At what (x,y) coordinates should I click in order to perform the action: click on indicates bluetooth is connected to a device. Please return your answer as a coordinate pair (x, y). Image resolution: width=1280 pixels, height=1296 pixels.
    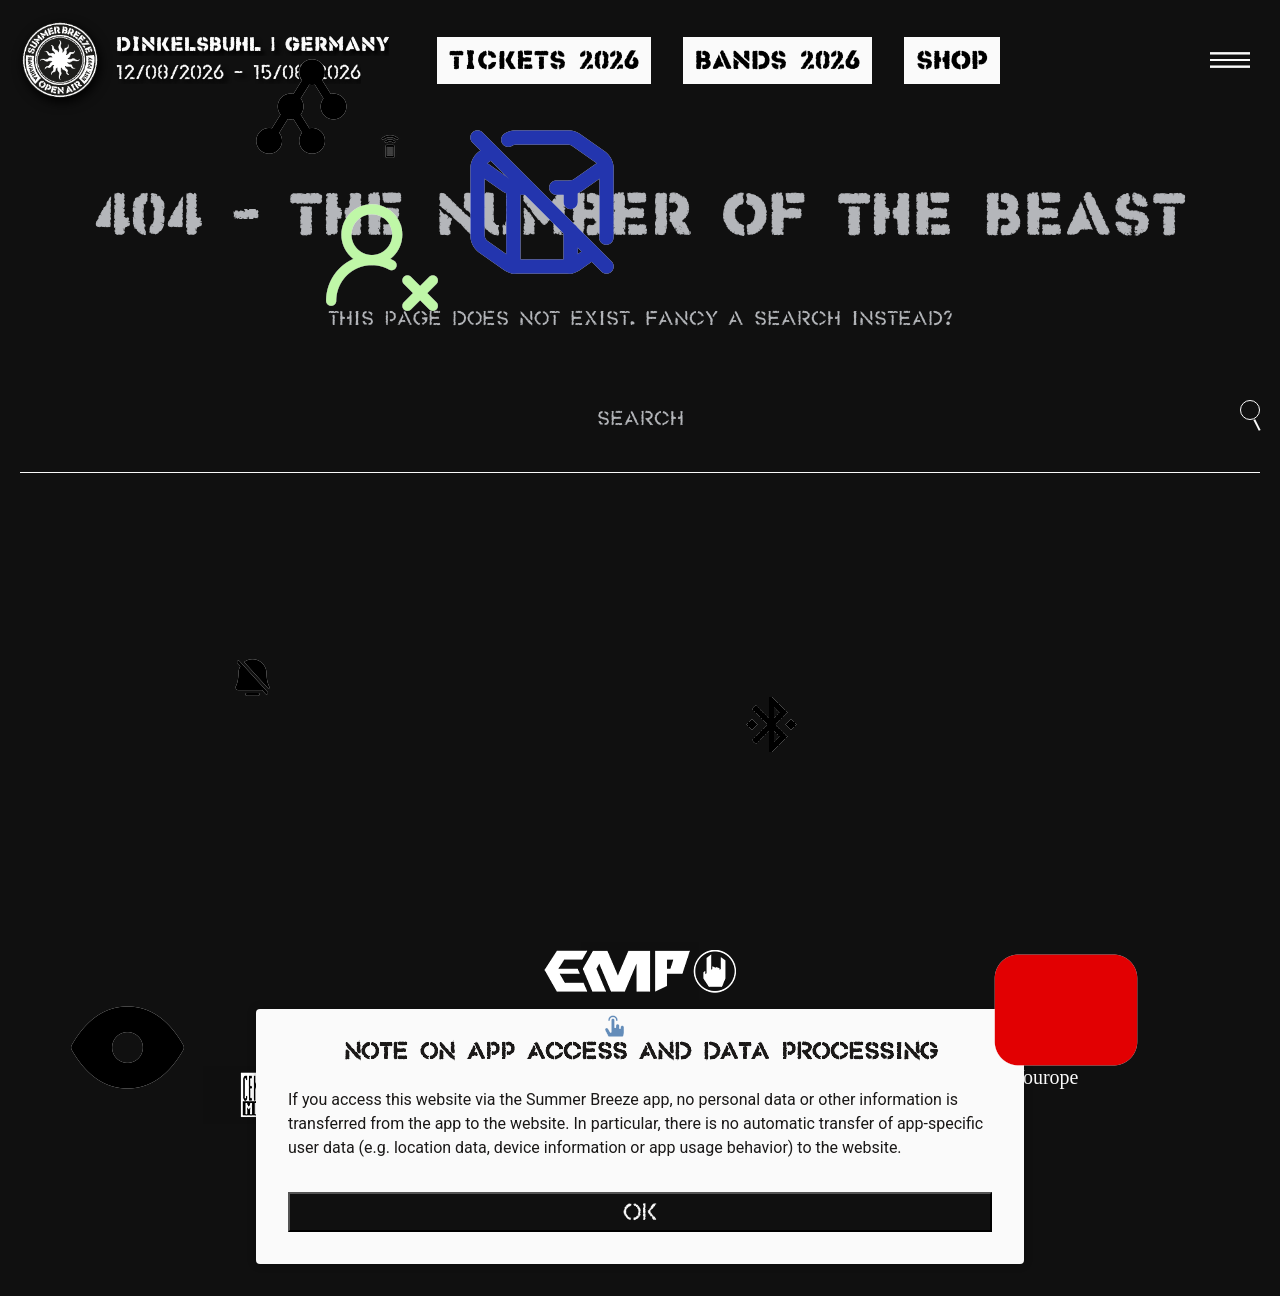
    Looking at the image, I should click on (771, 724).